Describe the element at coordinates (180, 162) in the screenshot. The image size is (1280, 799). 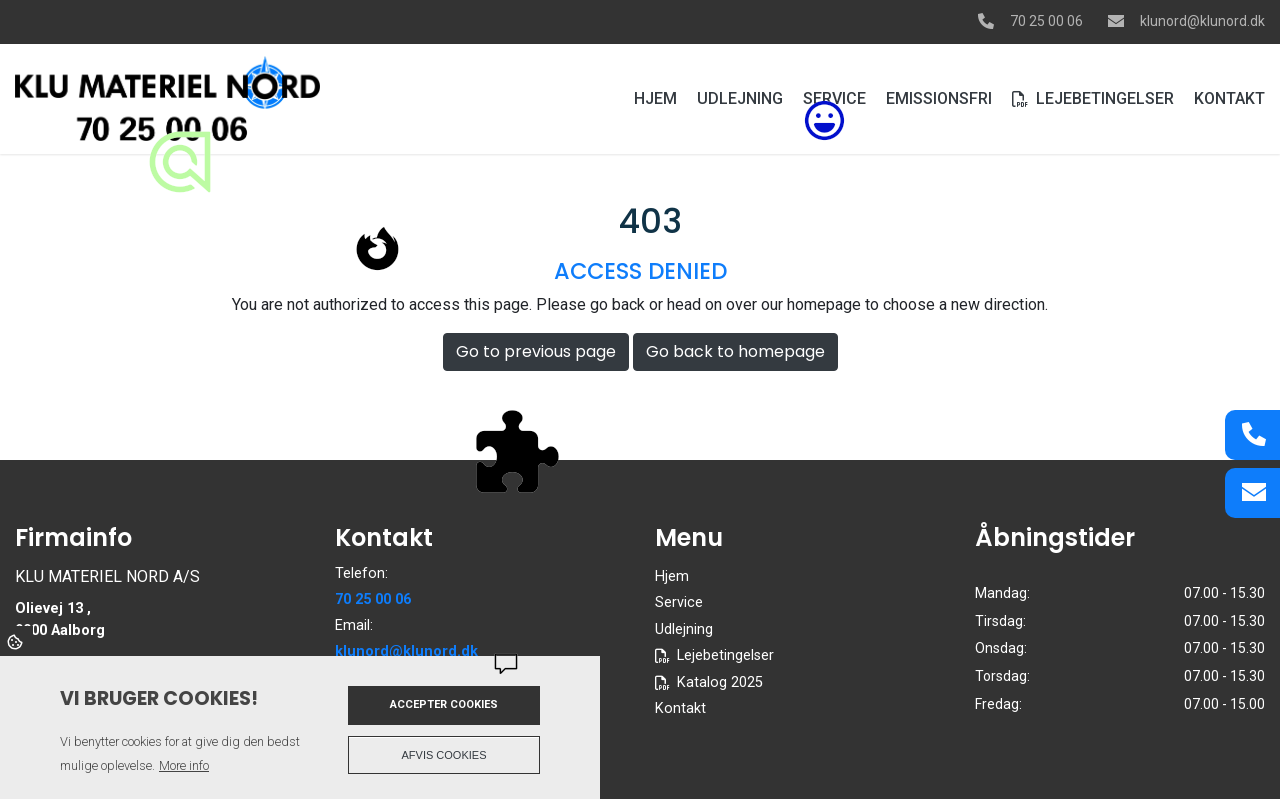
I see `algolia search service logo` at that location.